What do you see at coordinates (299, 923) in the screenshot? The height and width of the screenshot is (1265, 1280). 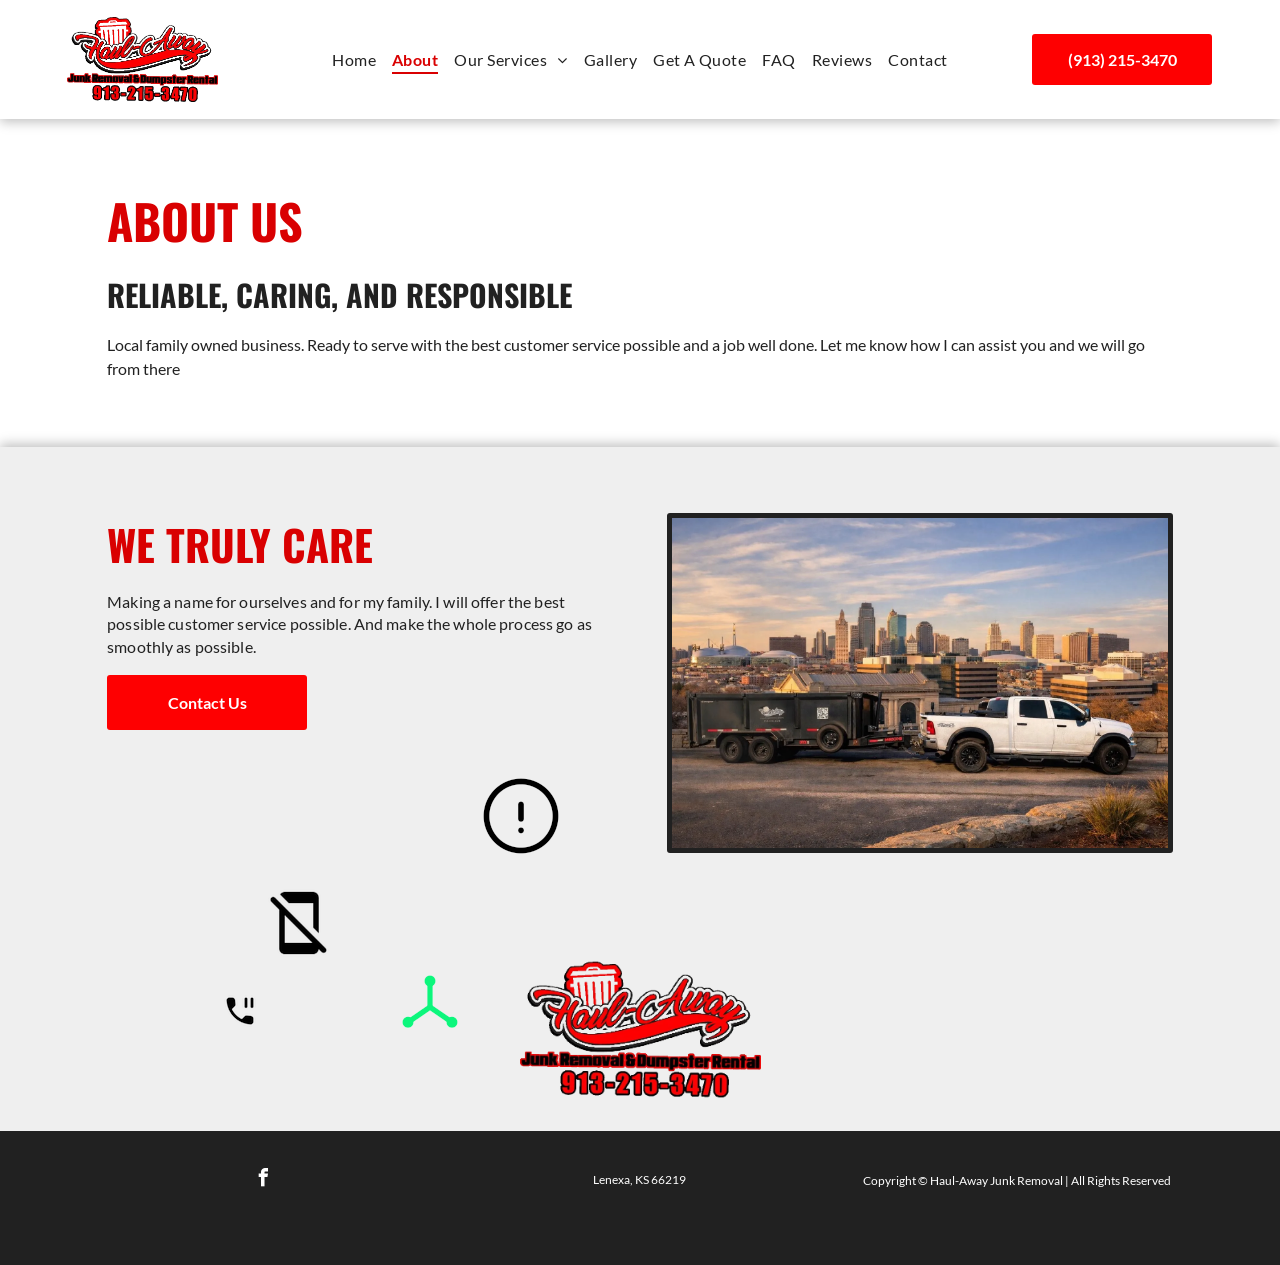 I see `mobile device is disabled or unavailable` at bounding box center [299, 923].